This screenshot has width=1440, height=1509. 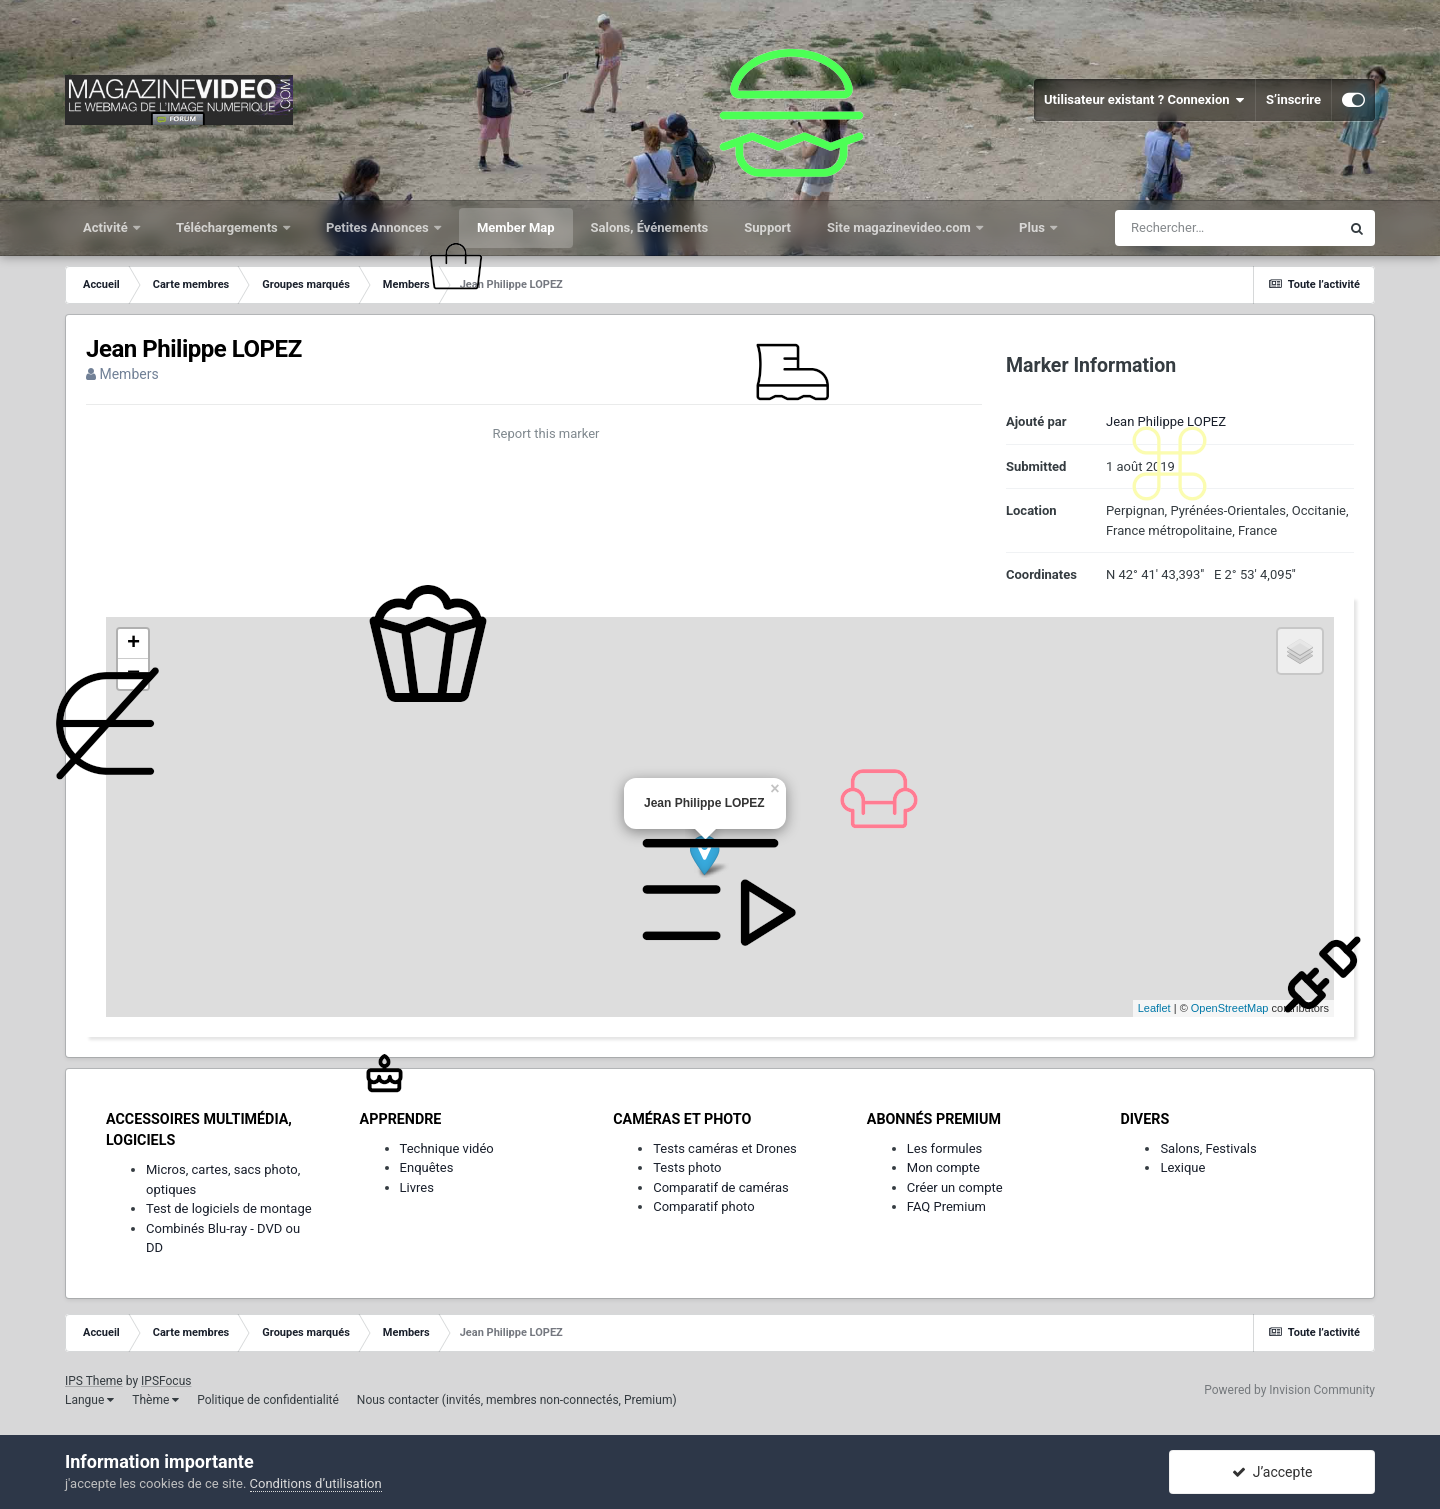 I want to click on view media queue or playlist, so click(x=710, y=889).